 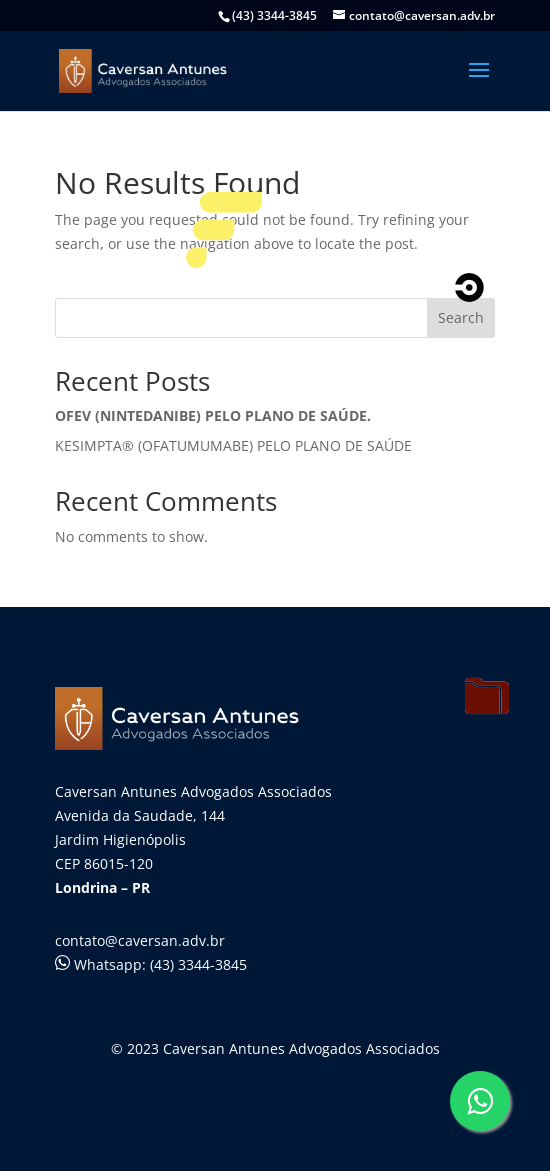 I want to click on flat.io logo, so click(x=224, y=230).